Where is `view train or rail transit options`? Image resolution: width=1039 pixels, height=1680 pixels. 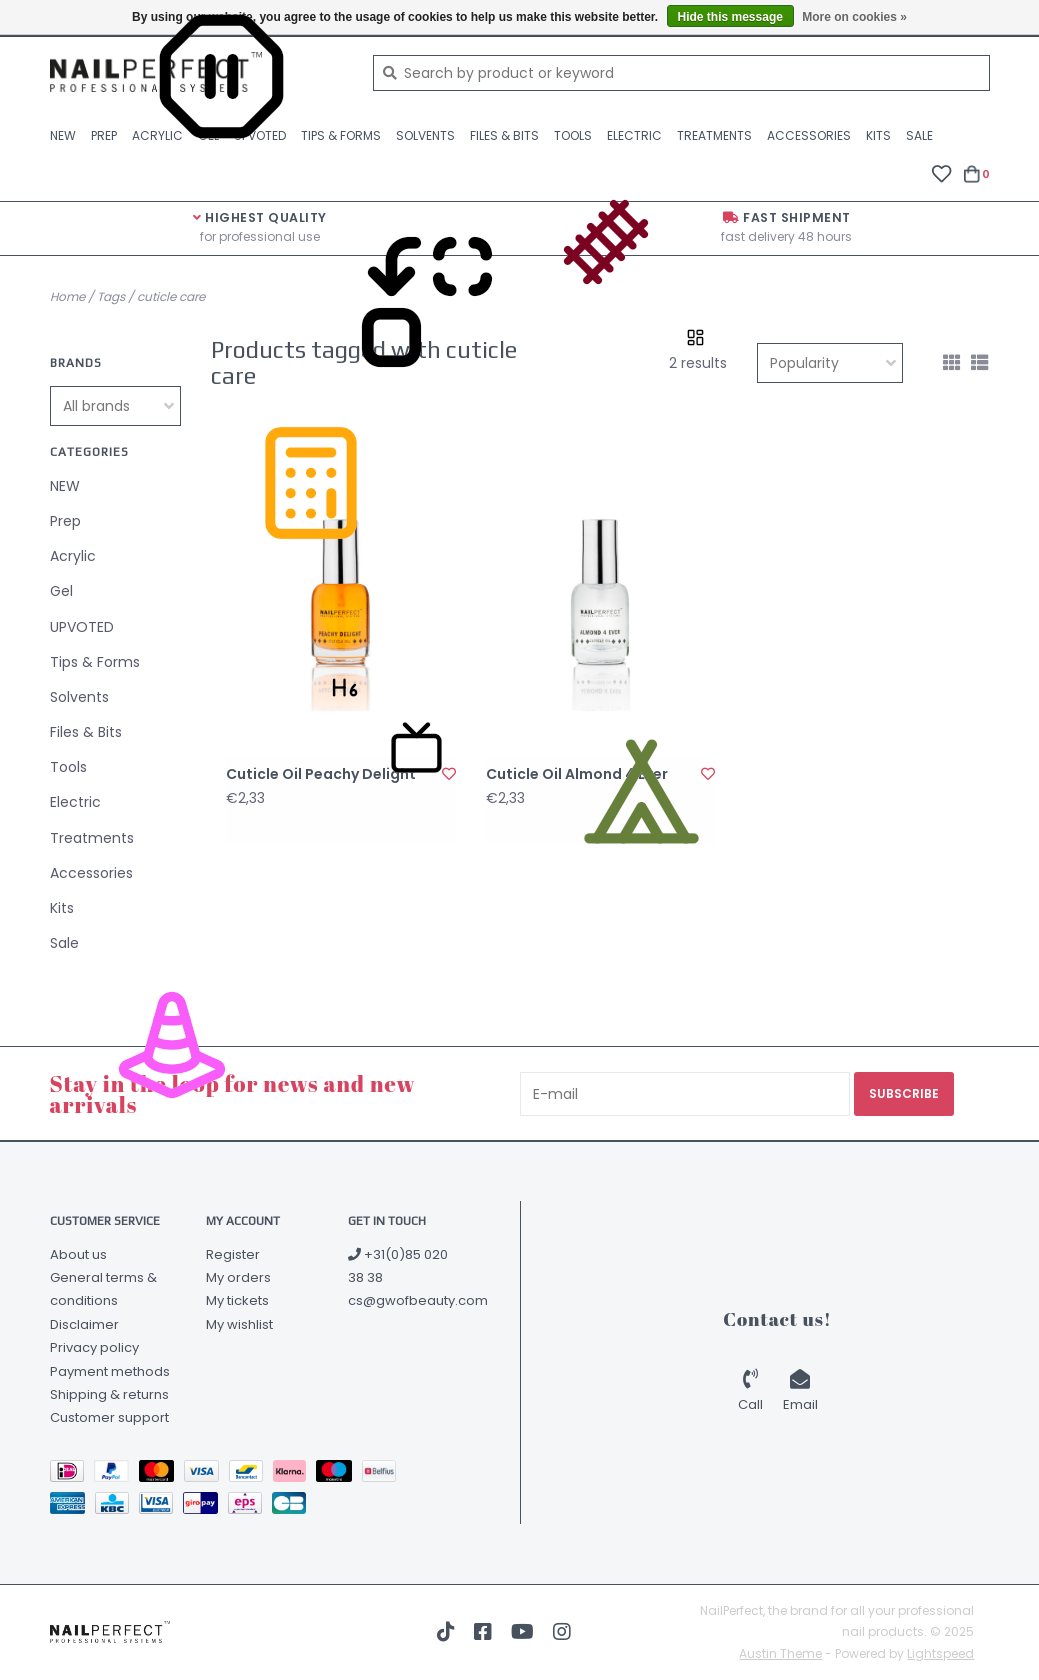 view train or rail transit options is located at coordinates (606, 242).